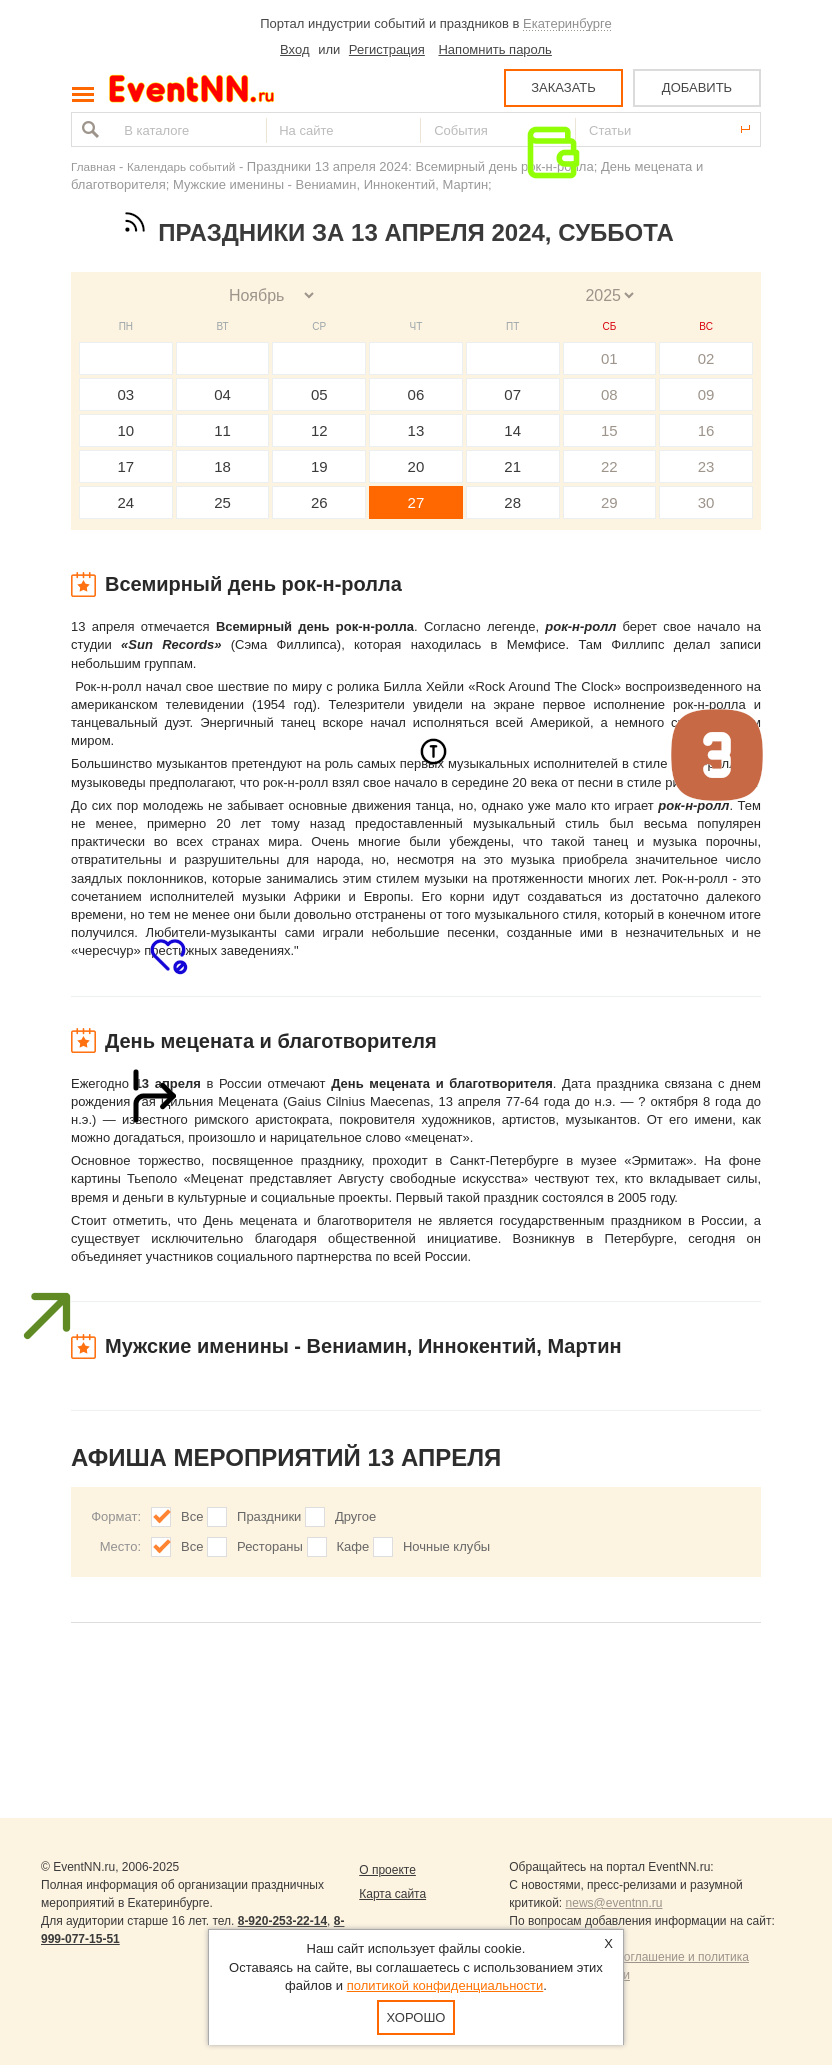 This screenshot has width=832, height=2065. What do you see at coordinates (717, 755) in the screenshot?
I see `indicates step 3 in a multi-step process` at bounding box center [717, 755].